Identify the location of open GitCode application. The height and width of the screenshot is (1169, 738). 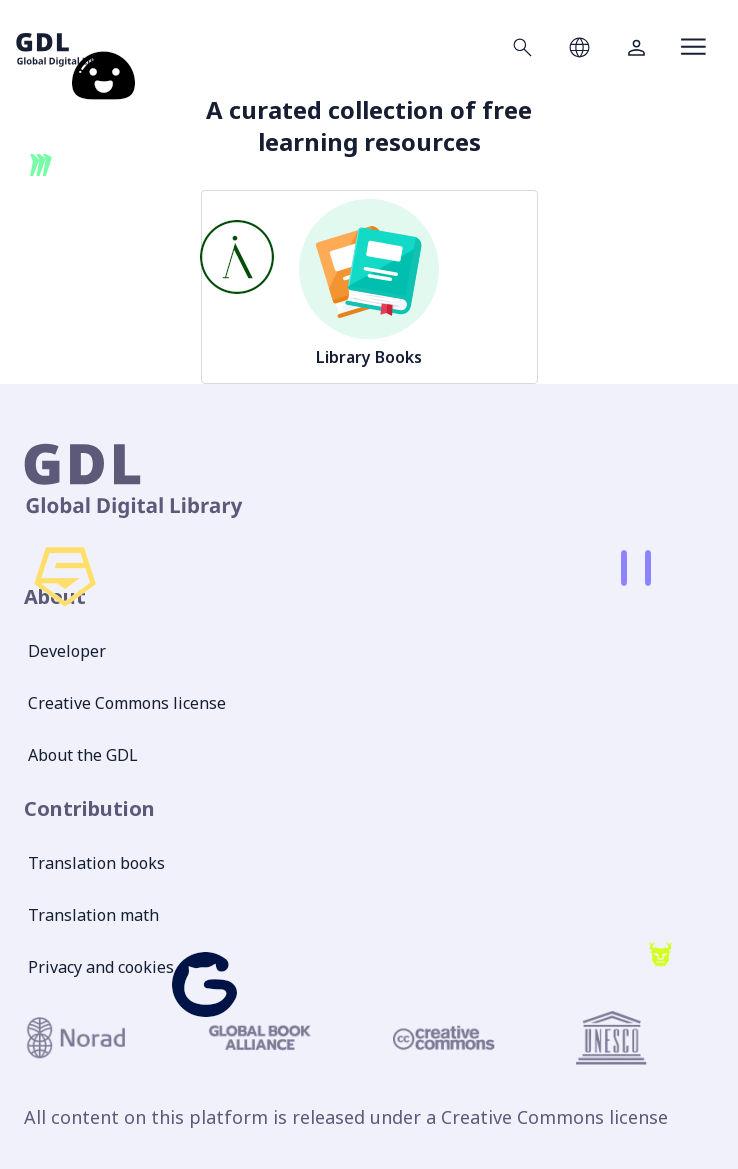
(204, 984).